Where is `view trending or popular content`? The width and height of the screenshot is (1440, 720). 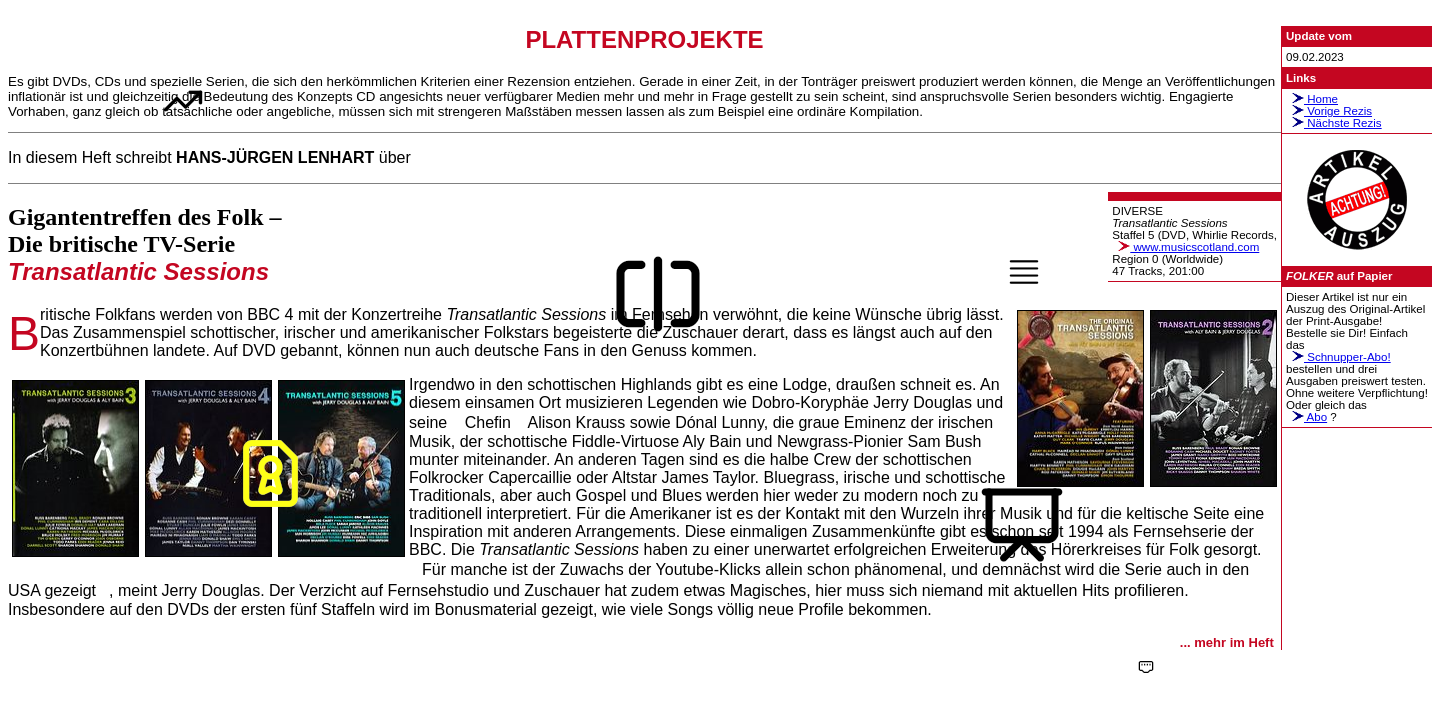 view trending or popular content is located at coordinates (183, 101).